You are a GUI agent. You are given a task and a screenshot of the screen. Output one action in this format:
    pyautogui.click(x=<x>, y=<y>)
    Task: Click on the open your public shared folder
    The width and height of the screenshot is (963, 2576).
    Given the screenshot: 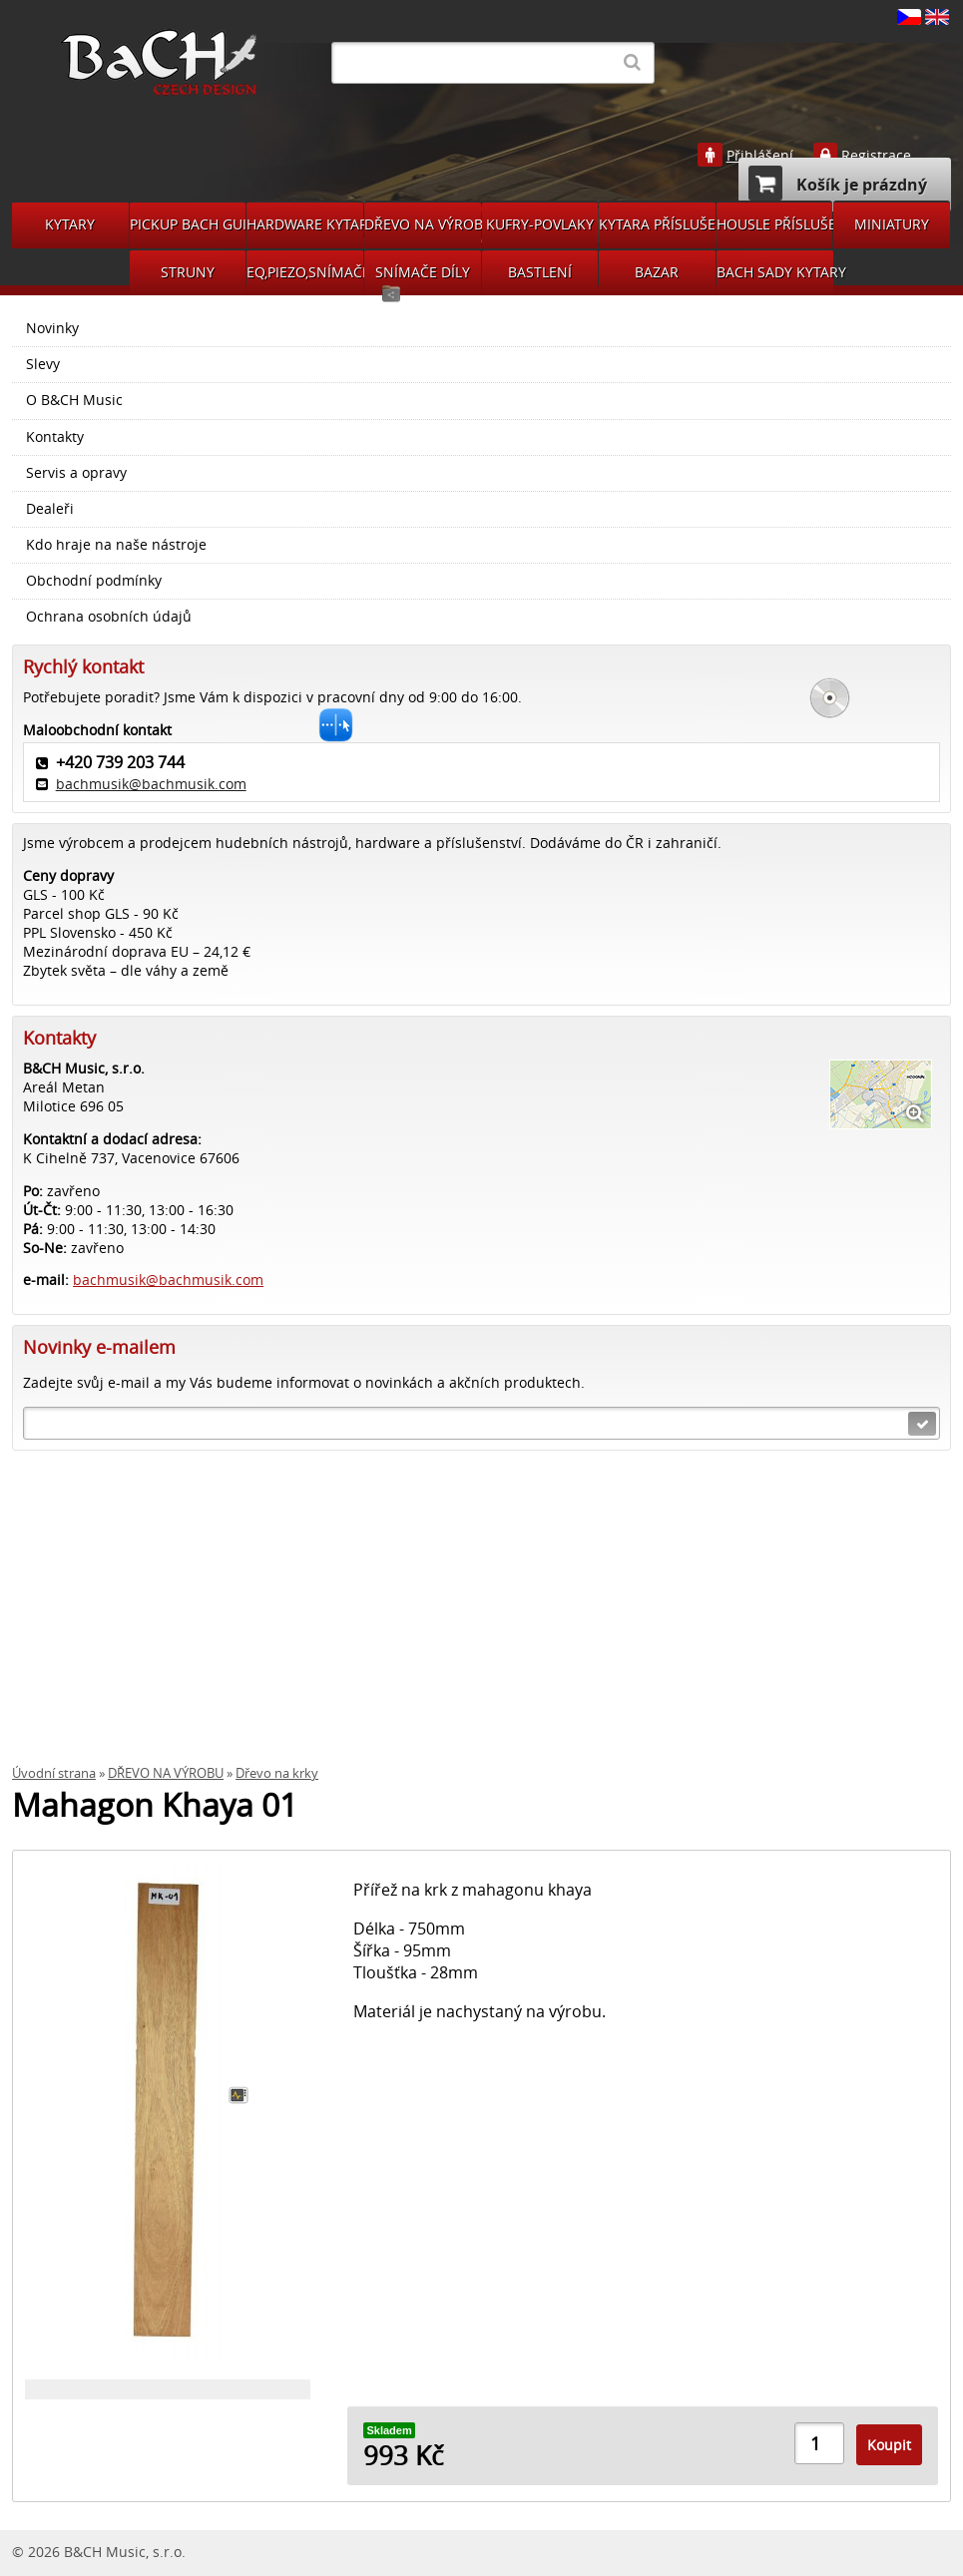 What is the action you would take?
    pyautogui.click(x=391, y=293)
    